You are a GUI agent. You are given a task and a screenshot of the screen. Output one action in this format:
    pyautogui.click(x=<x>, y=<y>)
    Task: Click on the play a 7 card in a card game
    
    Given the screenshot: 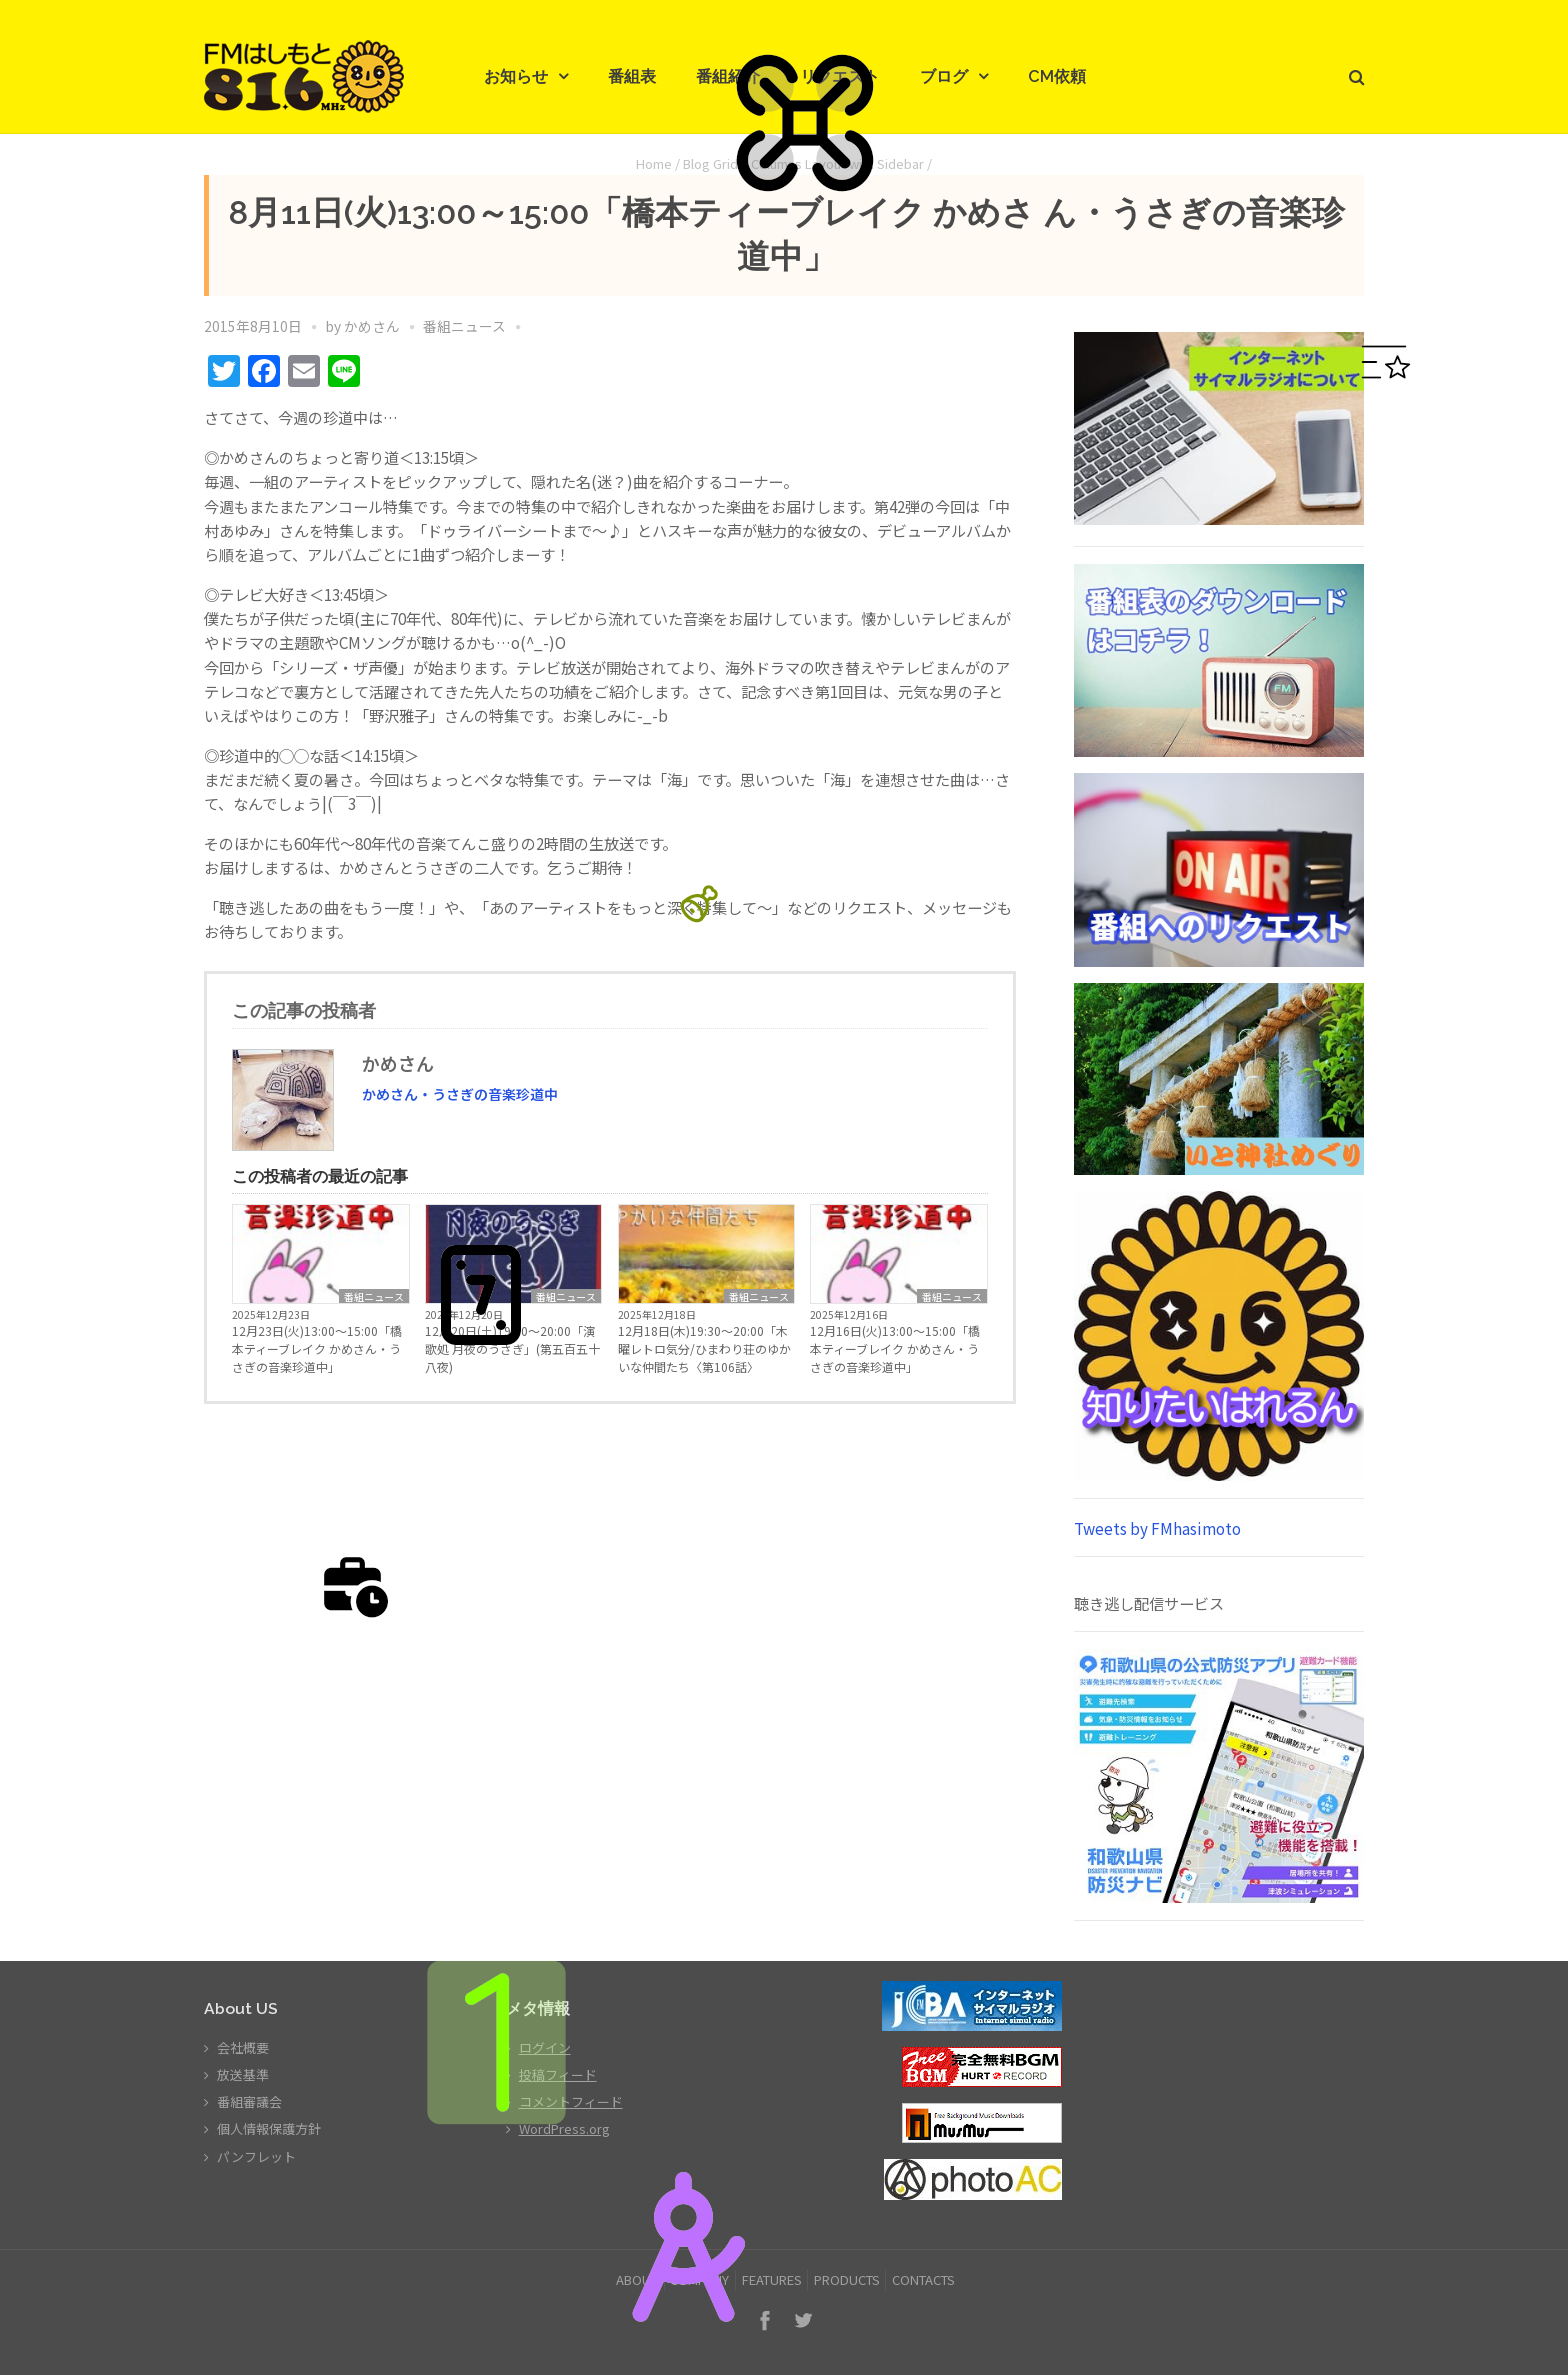 What is the action you would take?
    pyautogui.click(x=481, y=1295)
    